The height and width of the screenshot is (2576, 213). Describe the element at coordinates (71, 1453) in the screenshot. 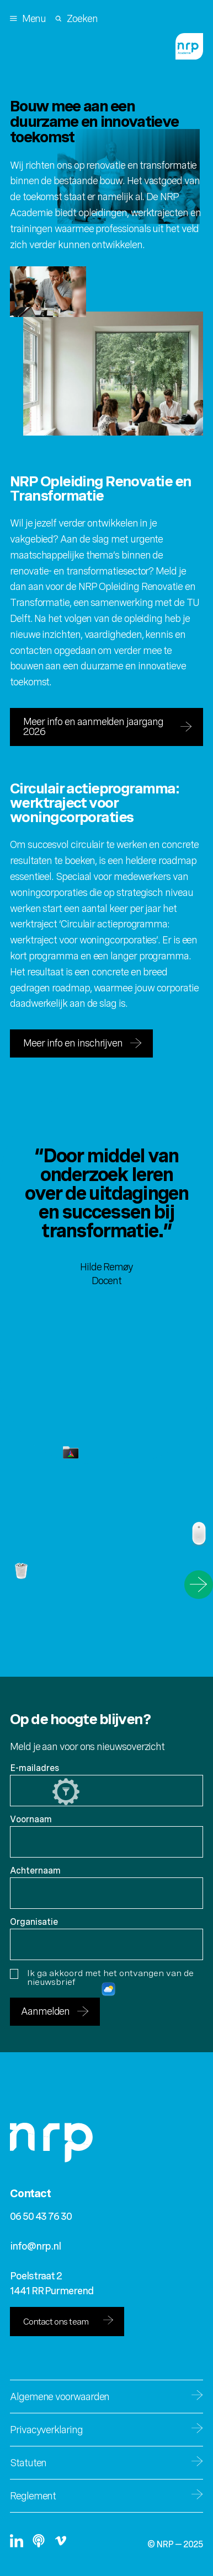

I see `folder containing cmake build configuration files` at that location.